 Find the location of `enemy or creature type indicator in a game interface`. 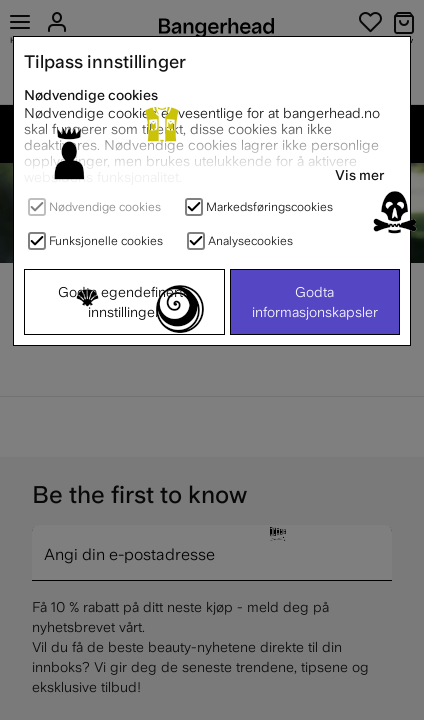

enemy or creature type indicator in a game interface is located at coordinates (395, 212).